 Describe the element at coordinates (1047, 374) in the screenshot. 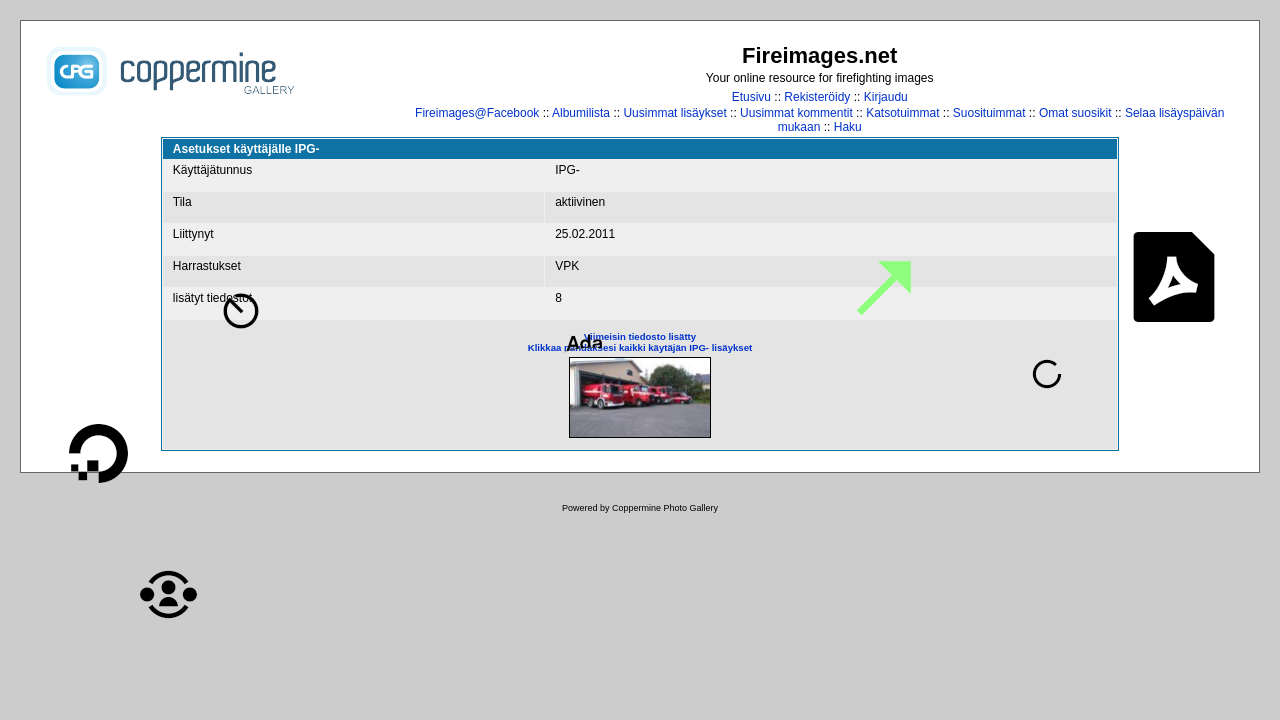

I see `indicates content is loading` at that location.